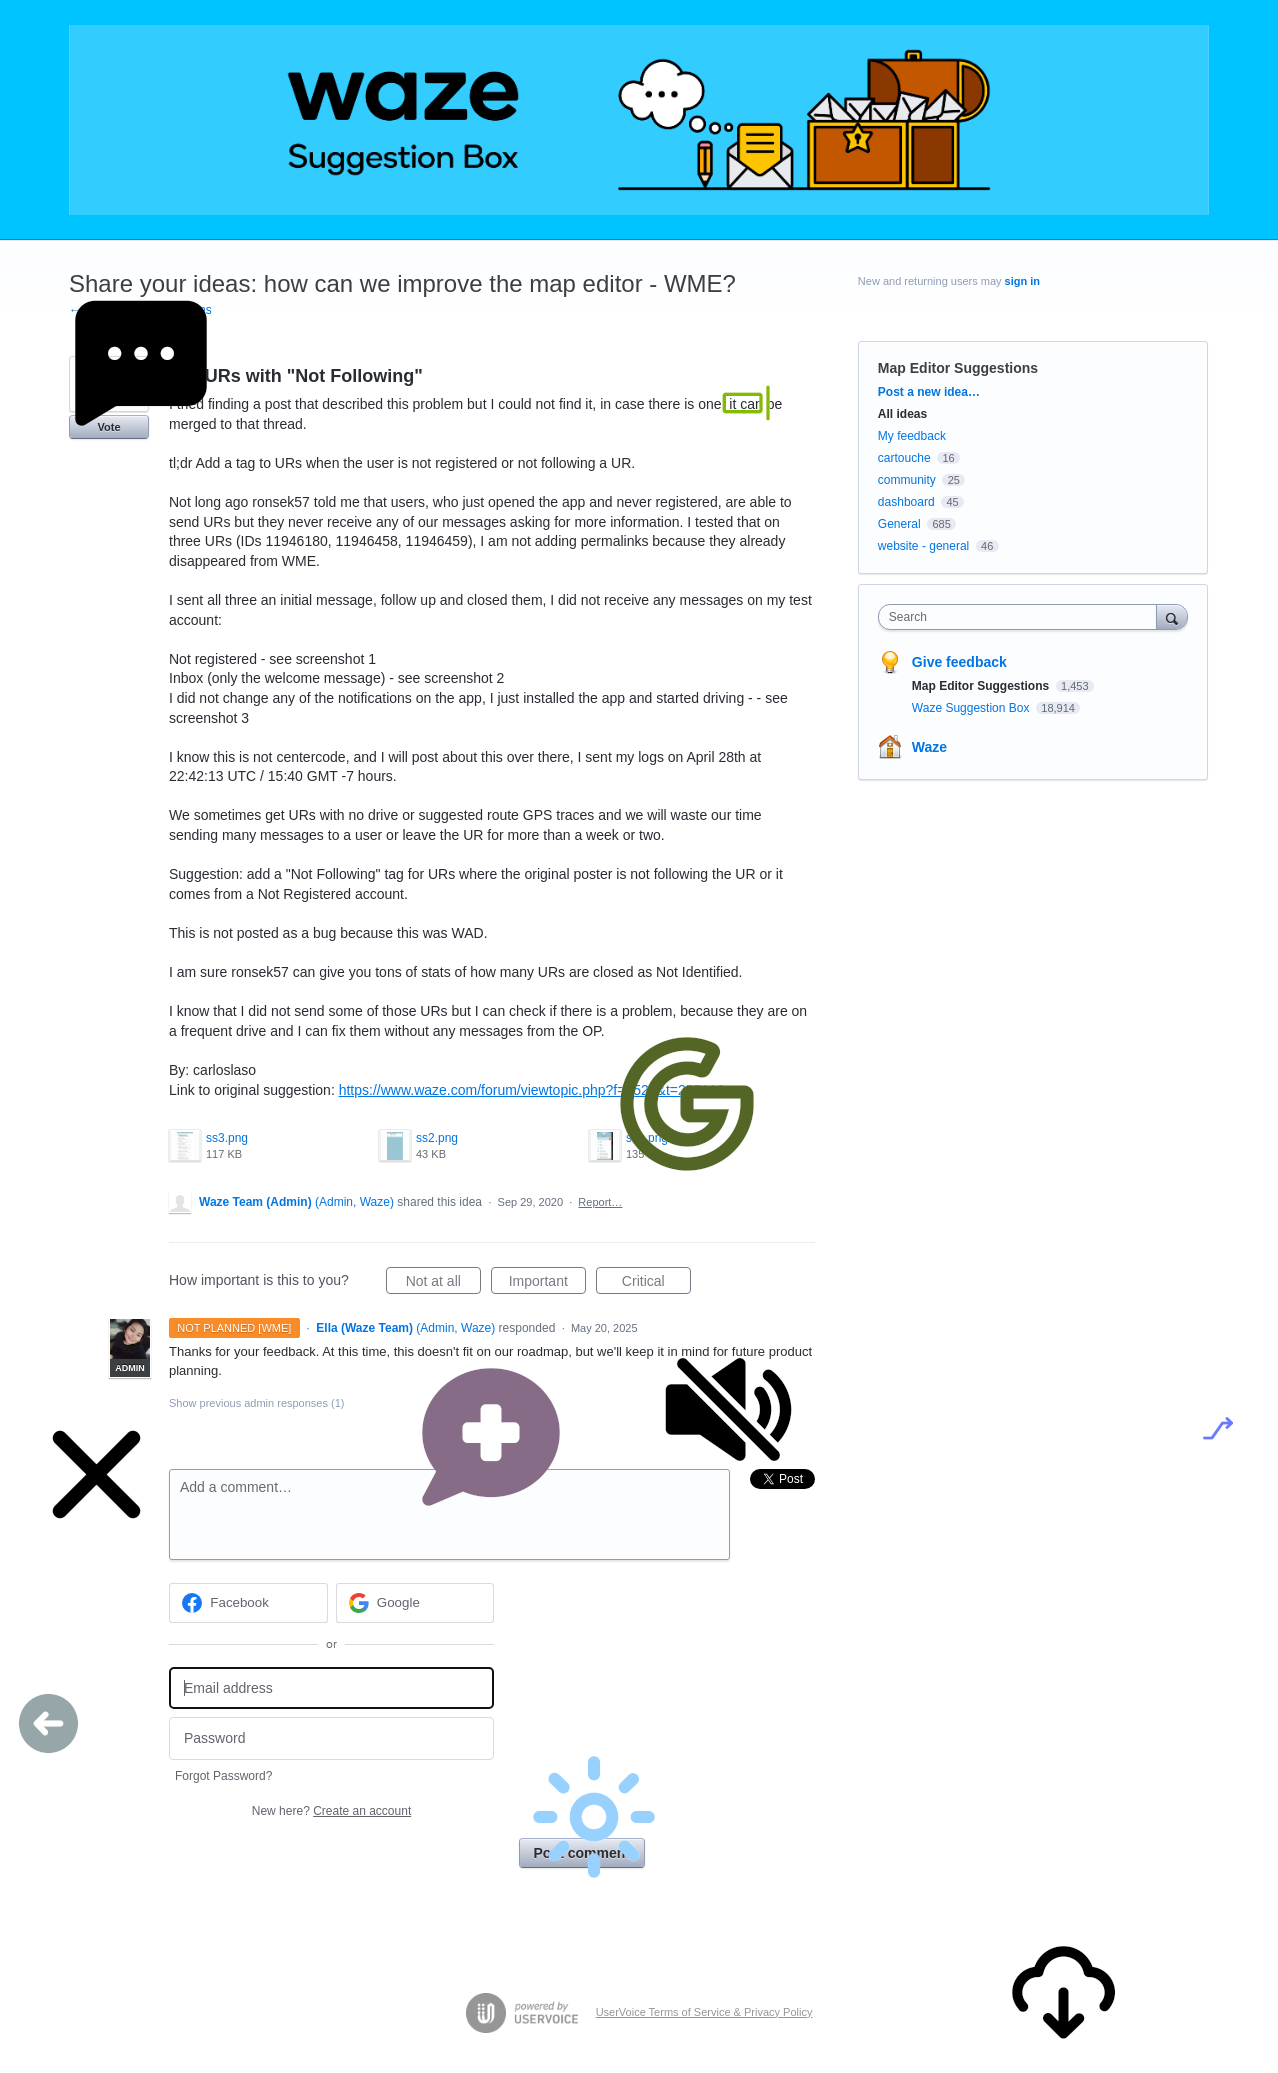  What do you see at coordinates (1063, 1992) in the screenshot?
I see `download file from cloud storage` at bounding box center [1063, 1992].